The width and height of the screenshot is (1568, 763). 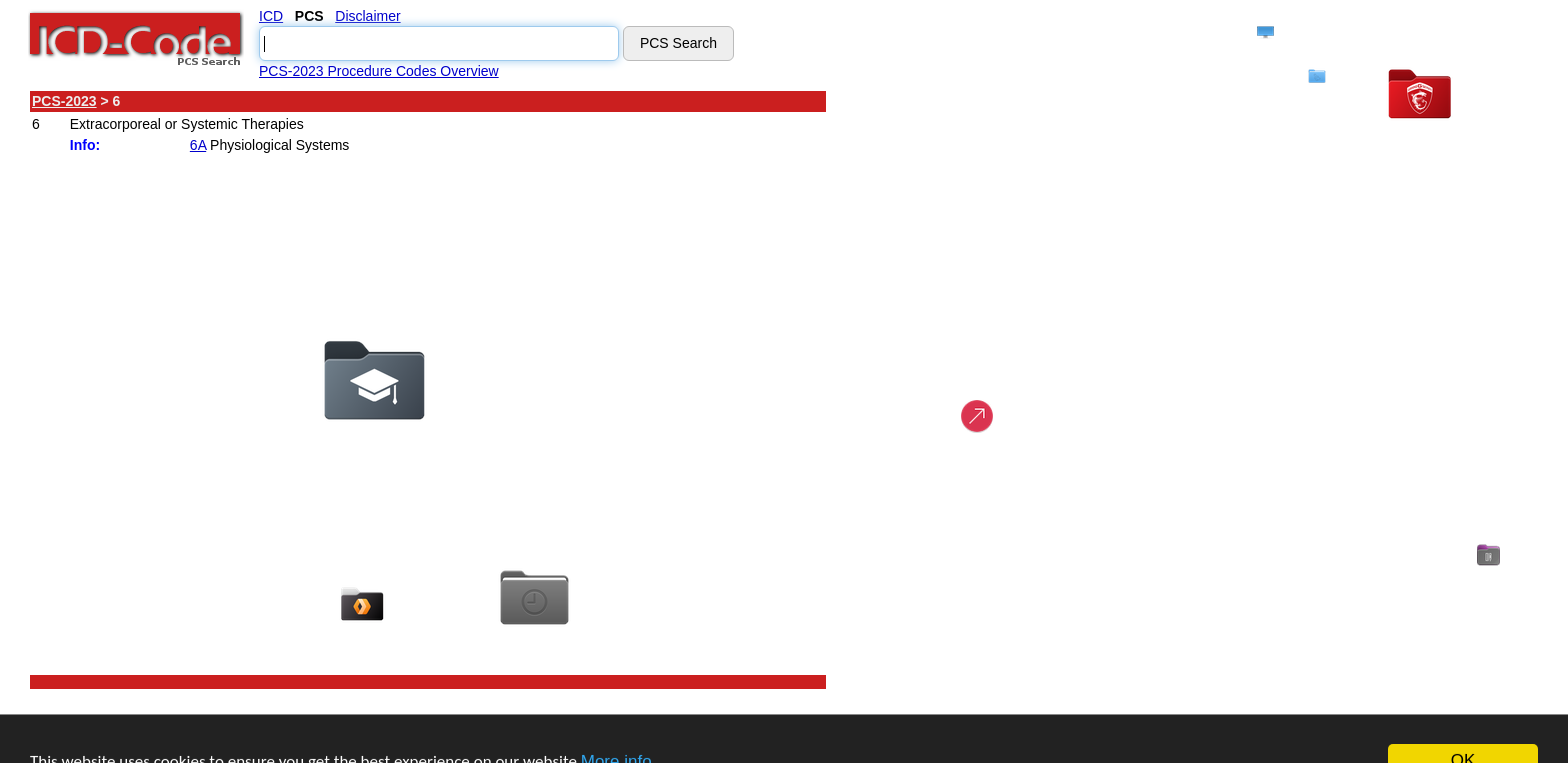 I want to click on open your work files folder, so click(x=1317, y=76).